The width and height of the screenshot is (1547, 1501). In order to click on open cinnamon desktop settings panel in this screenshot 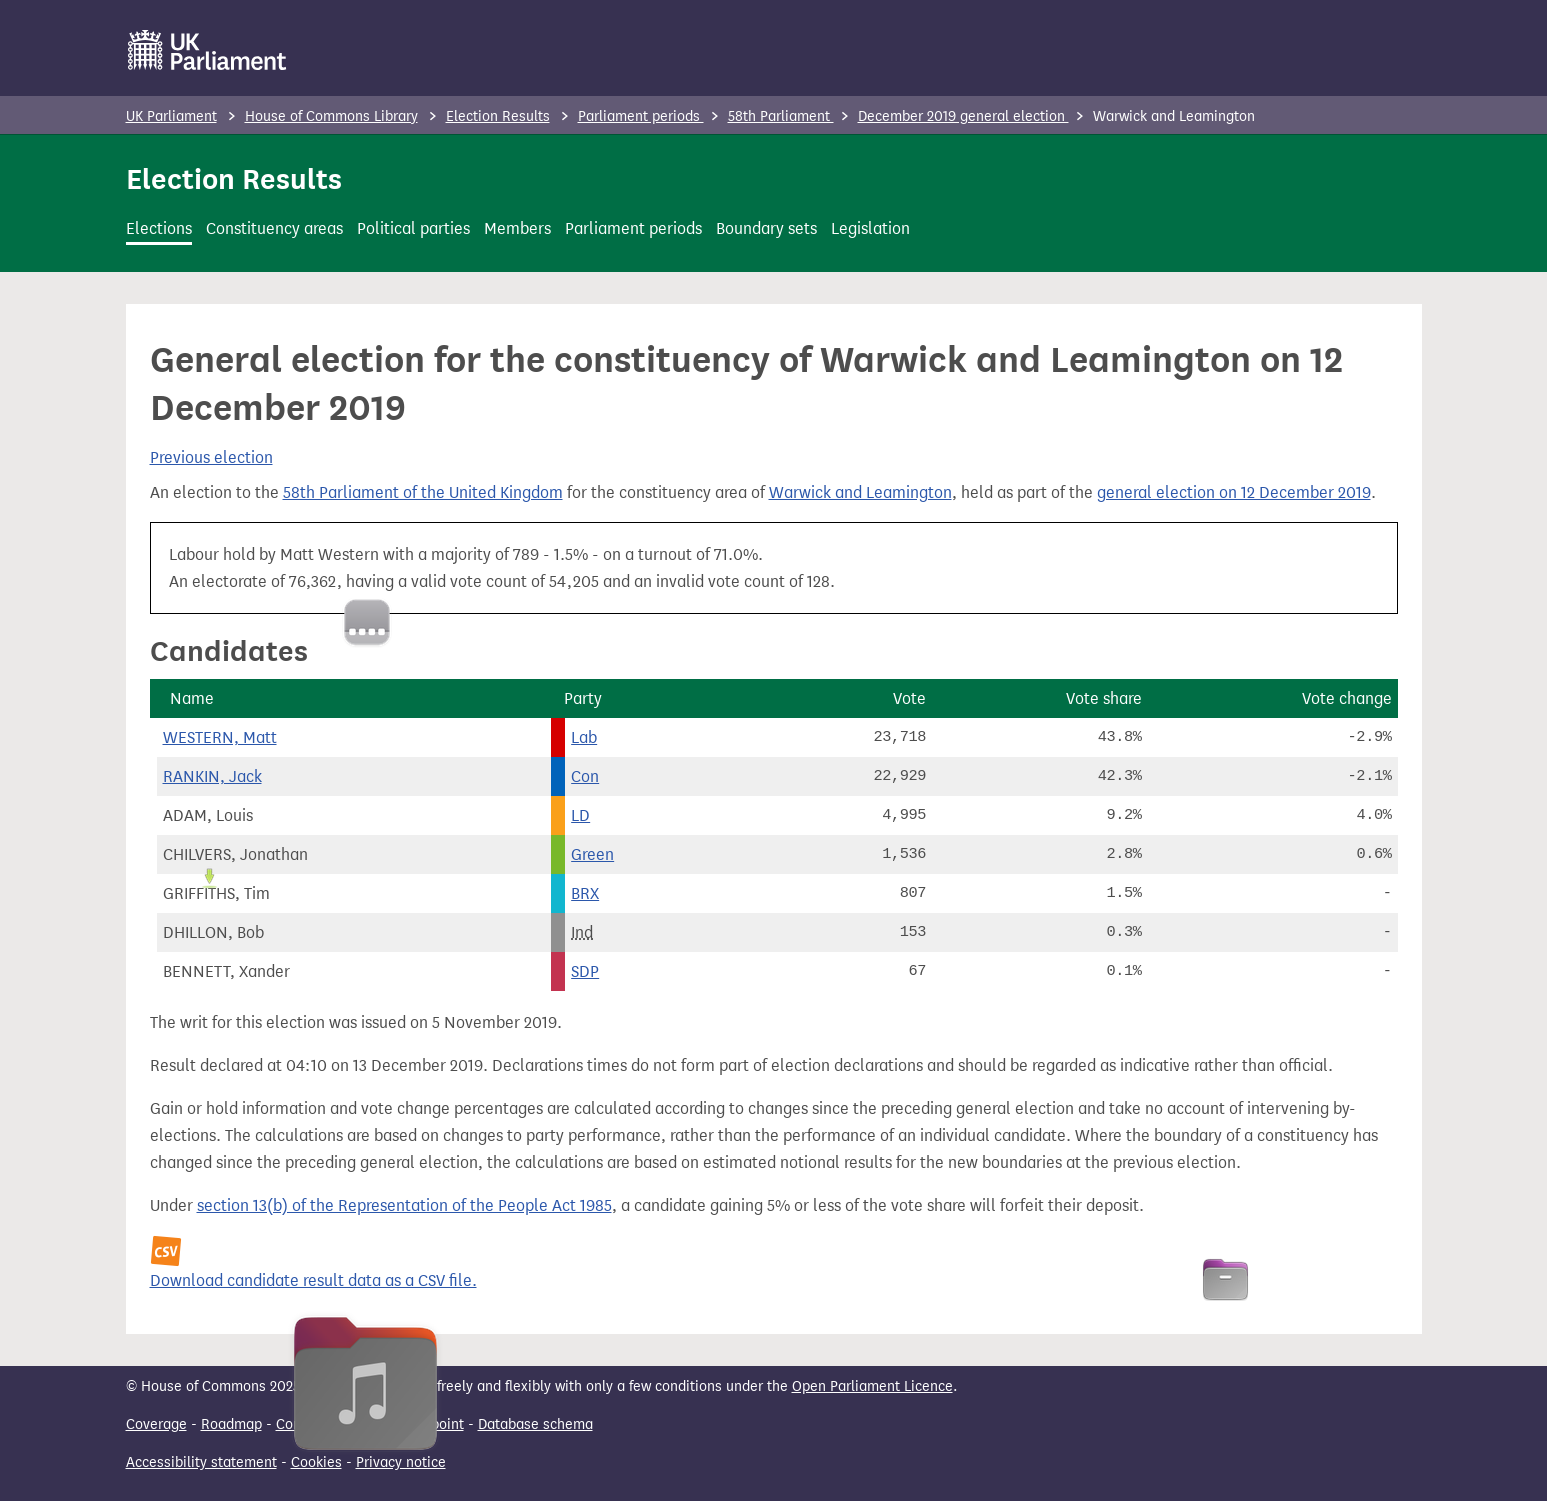, I will do `click(367, 623)`.